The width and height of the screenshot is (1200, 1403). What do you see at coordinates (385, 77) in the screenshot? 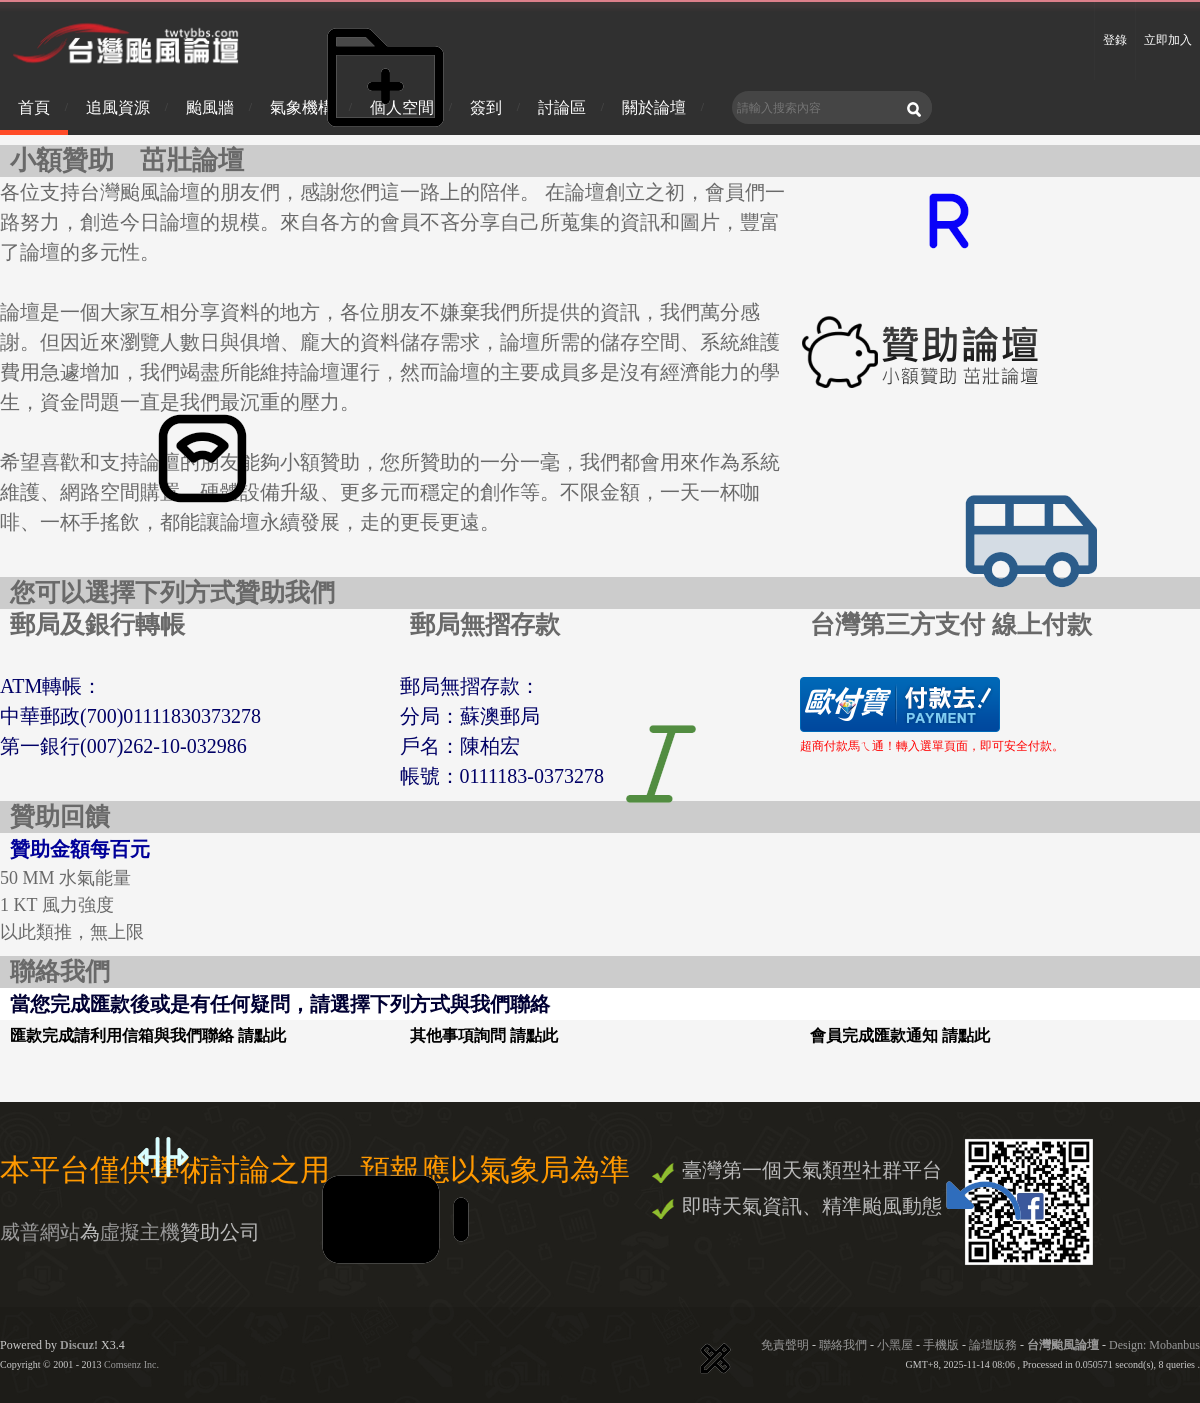
I see `create a new folder` at bounding box center [385, 77].